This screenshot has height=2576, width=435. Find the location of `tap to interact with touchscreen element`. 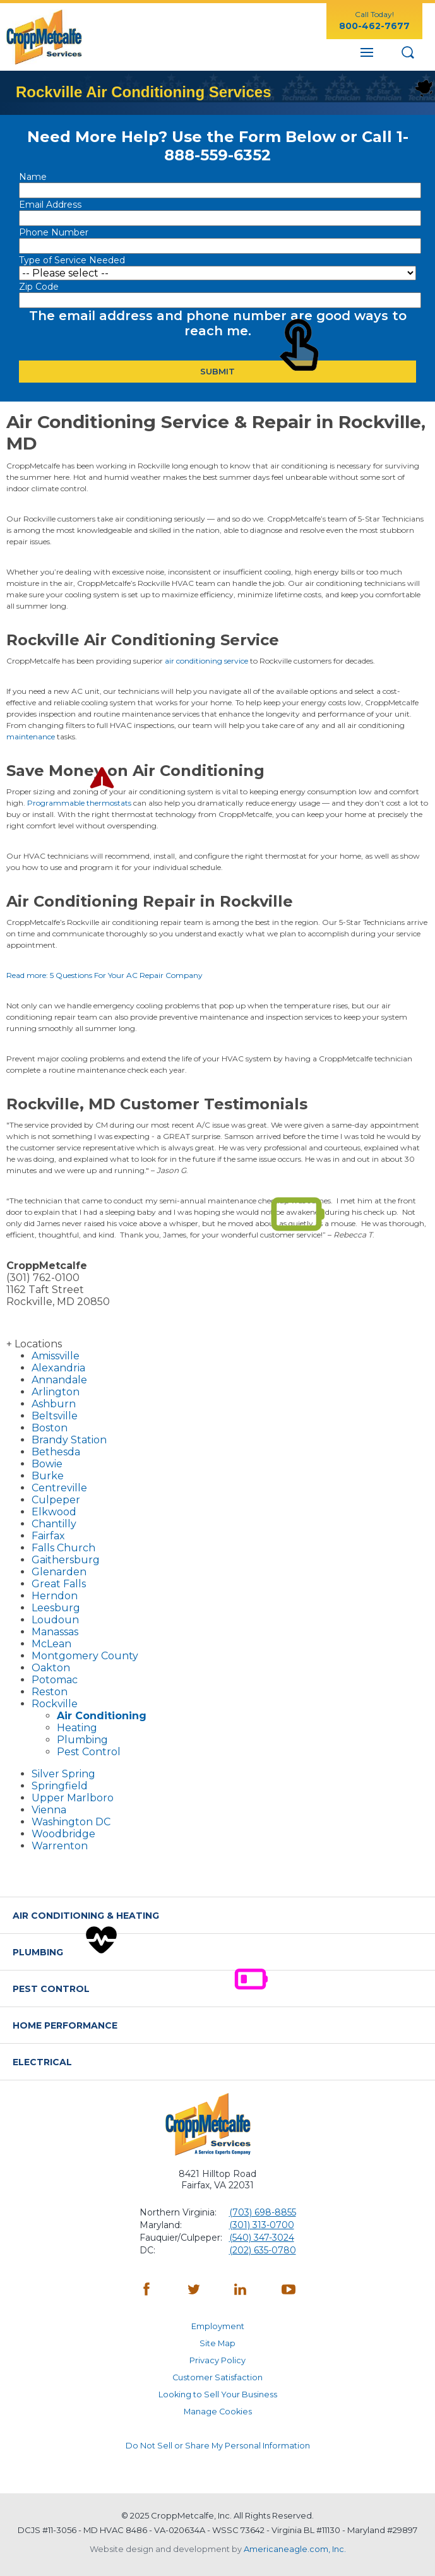

tap to interact with touchscreen element is located at coordinates (299, 346).